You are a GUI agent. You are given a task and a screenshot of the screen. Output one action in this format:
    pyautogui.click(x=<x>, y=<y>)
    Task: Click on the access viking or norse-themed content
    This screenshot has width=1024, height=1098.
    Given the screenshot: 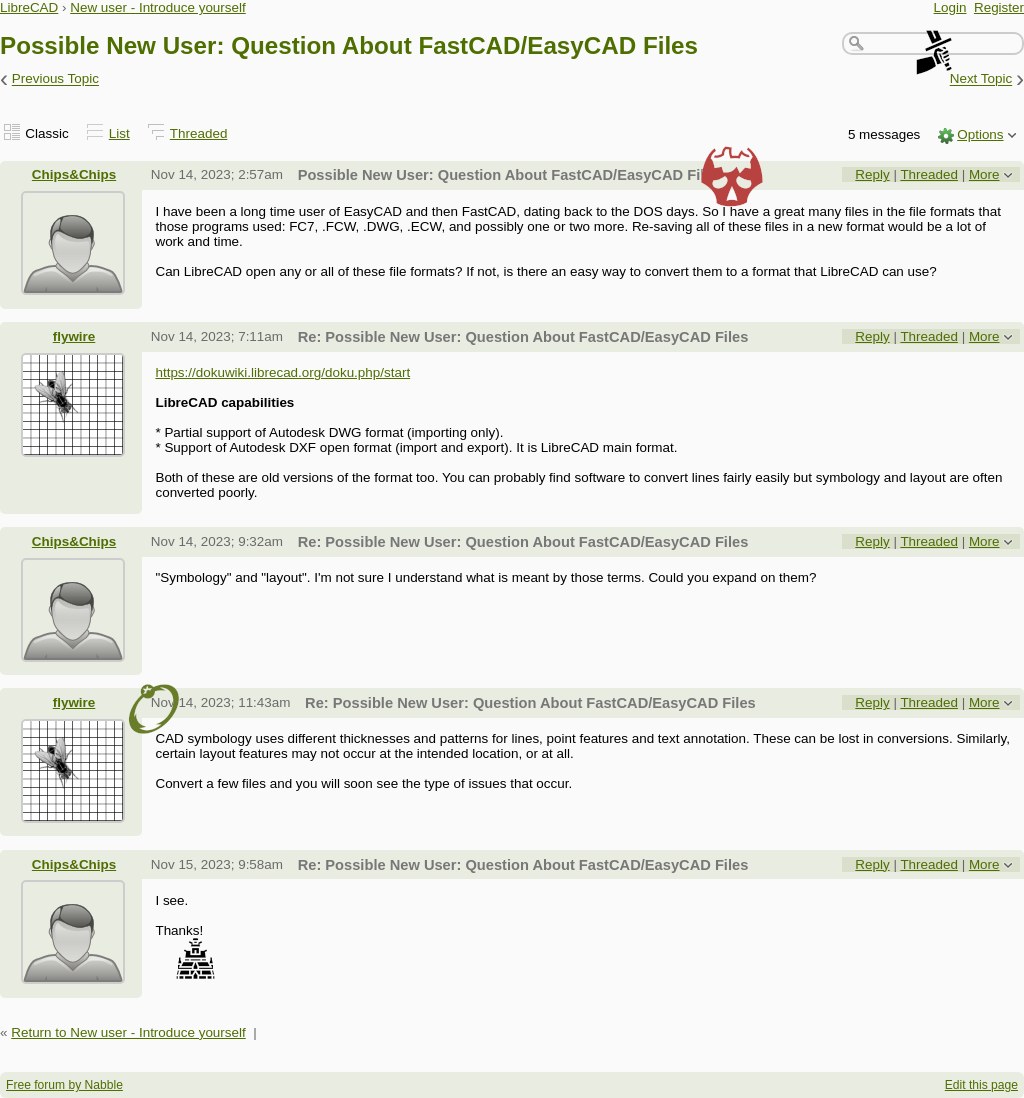 What is the action you would take?
    pyautogui.click(x=195, y=958)
    